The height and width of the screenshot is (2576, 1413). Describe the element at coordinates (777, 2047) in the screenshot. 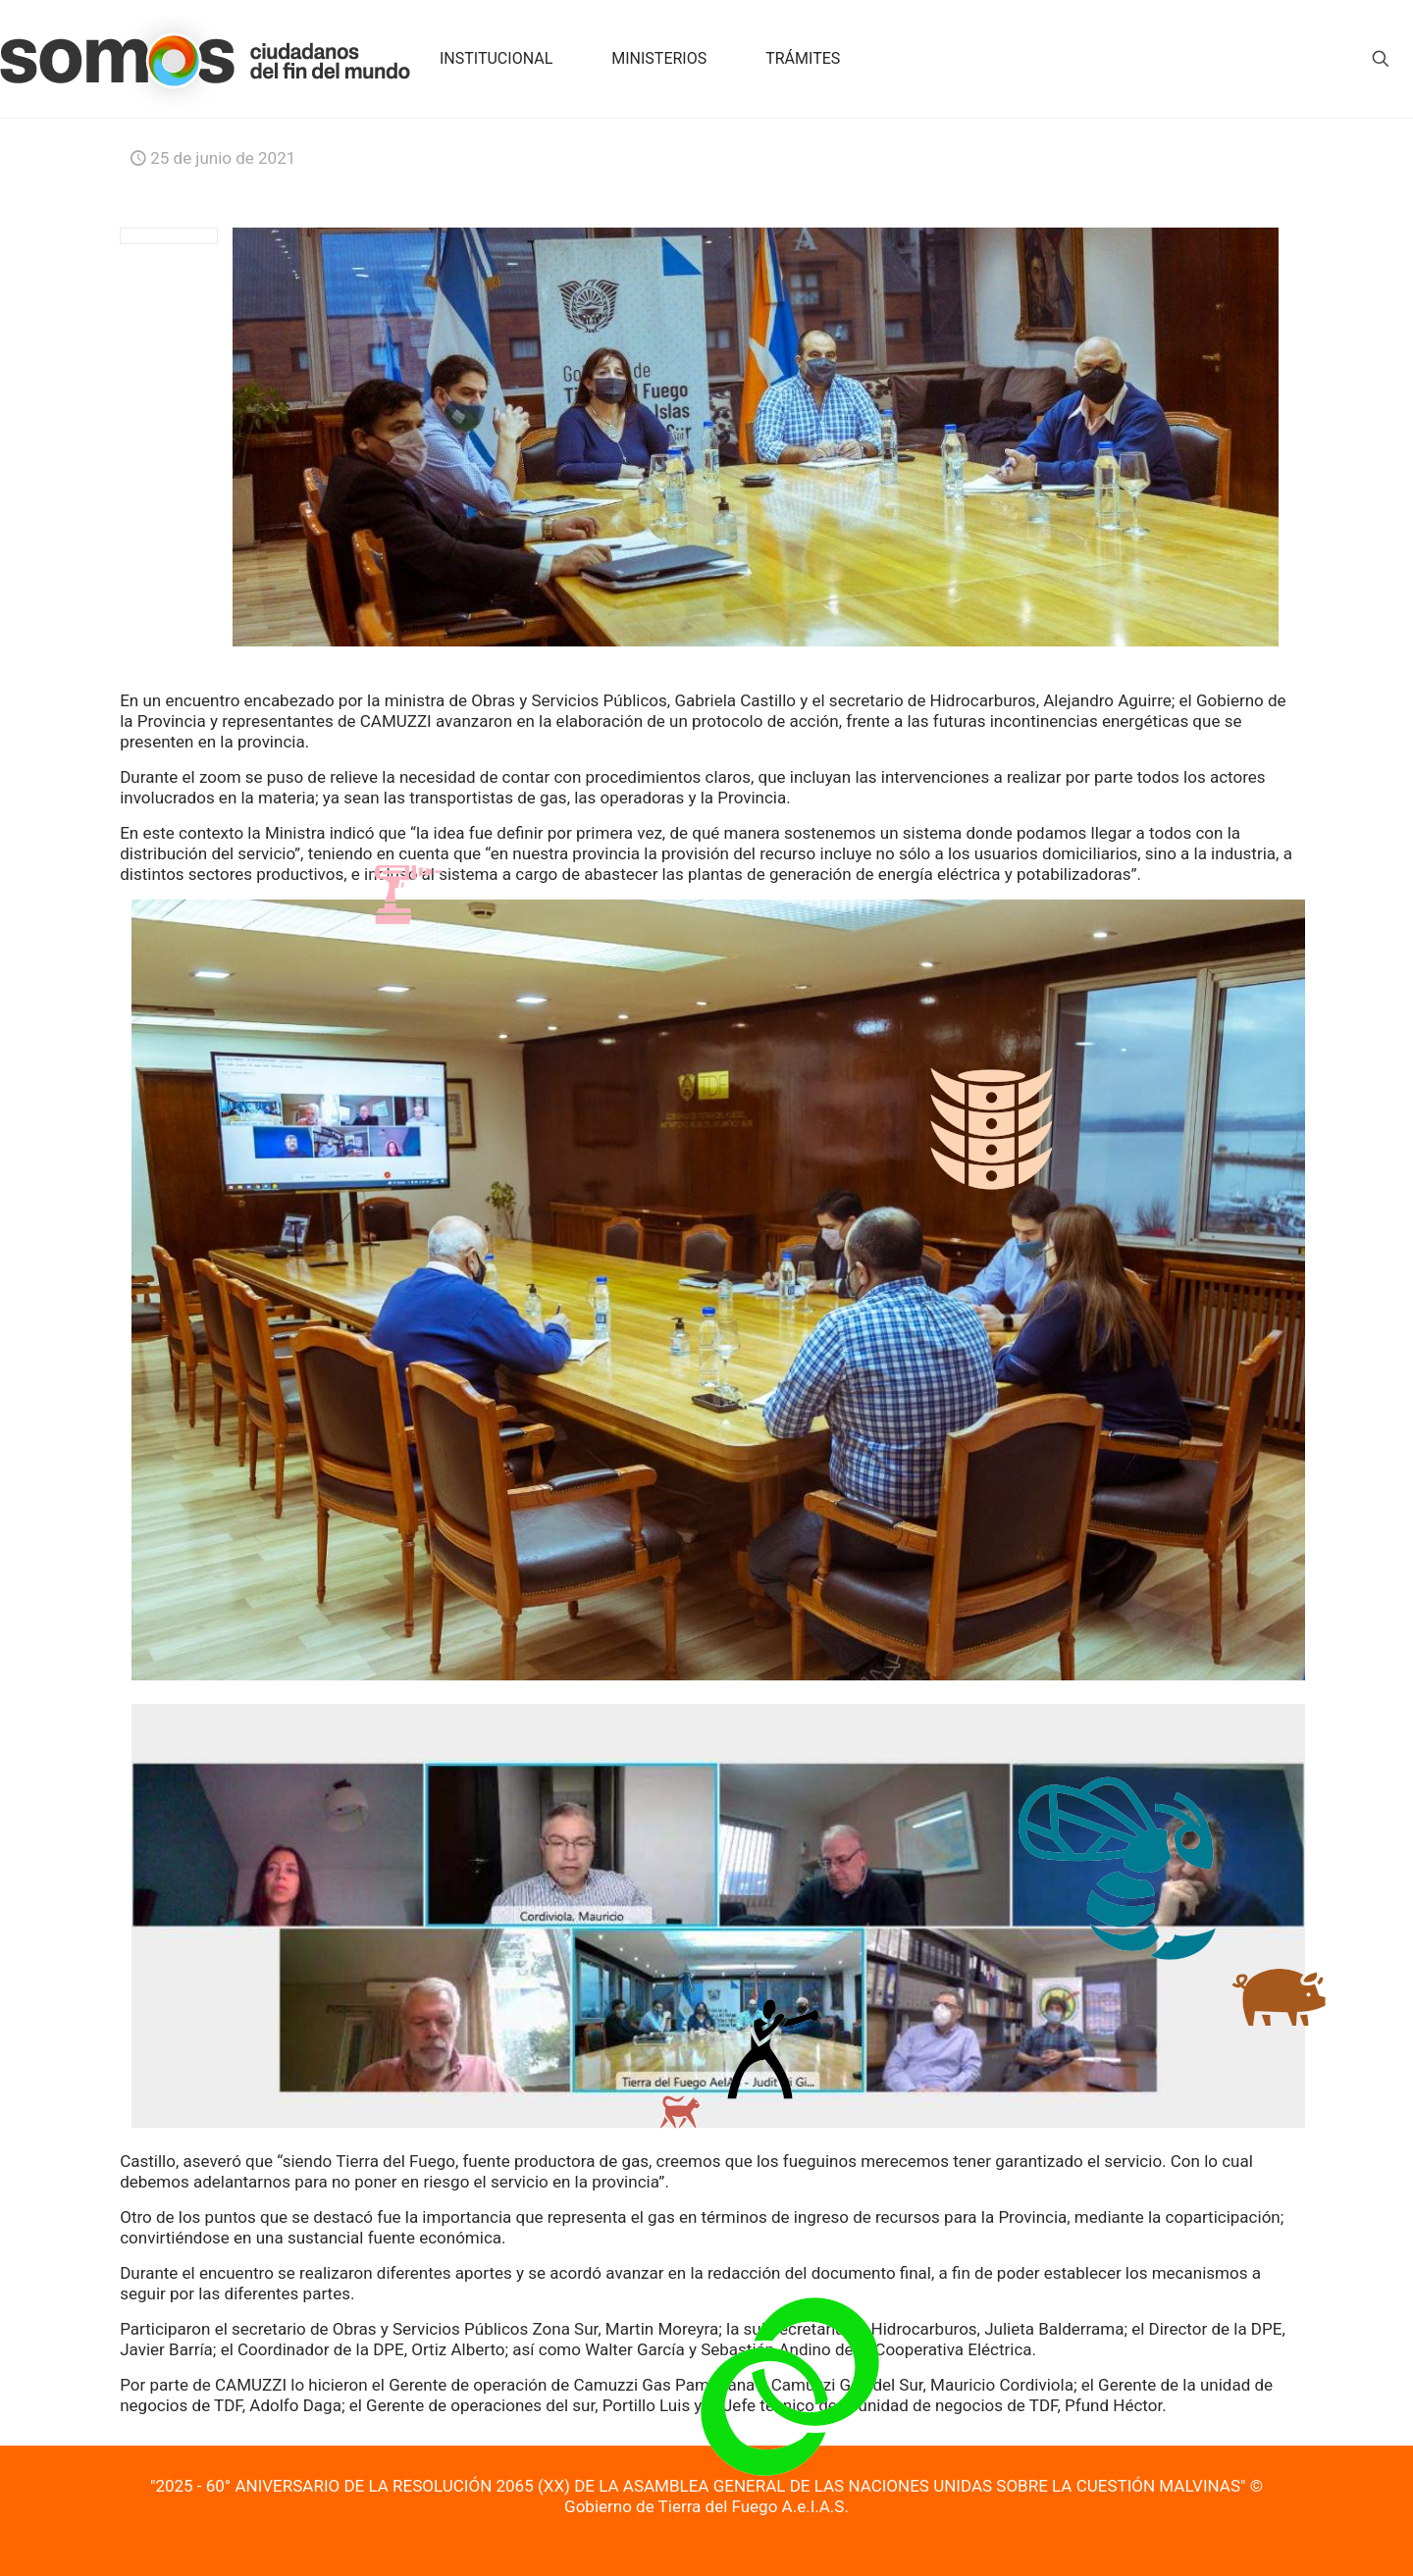

I see `perform a punch attack in a fighting game` at that location.